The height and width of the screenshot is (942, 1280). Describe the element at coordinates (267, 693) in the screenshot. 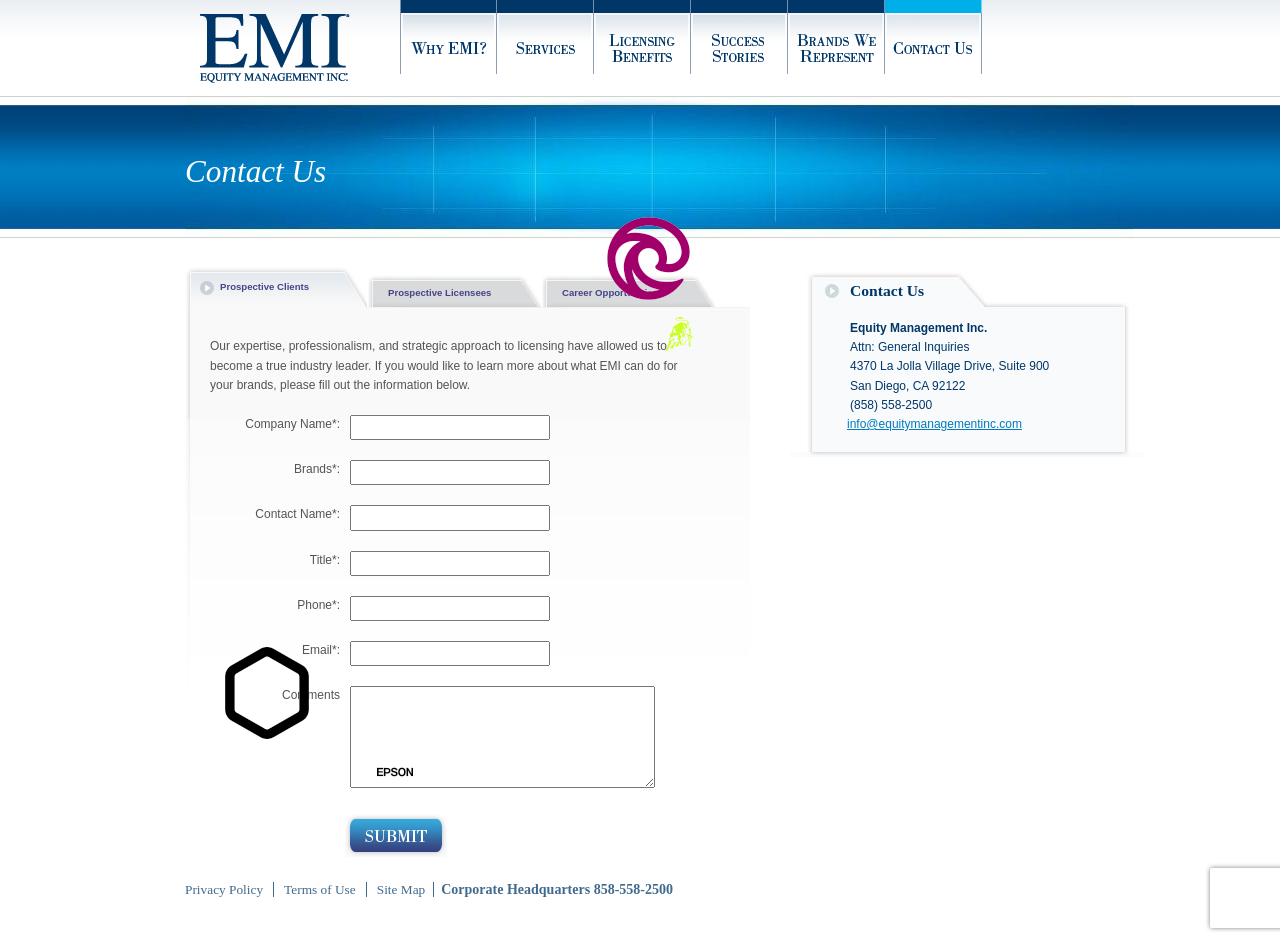

I see `visit Artifact Hub website` at that location.